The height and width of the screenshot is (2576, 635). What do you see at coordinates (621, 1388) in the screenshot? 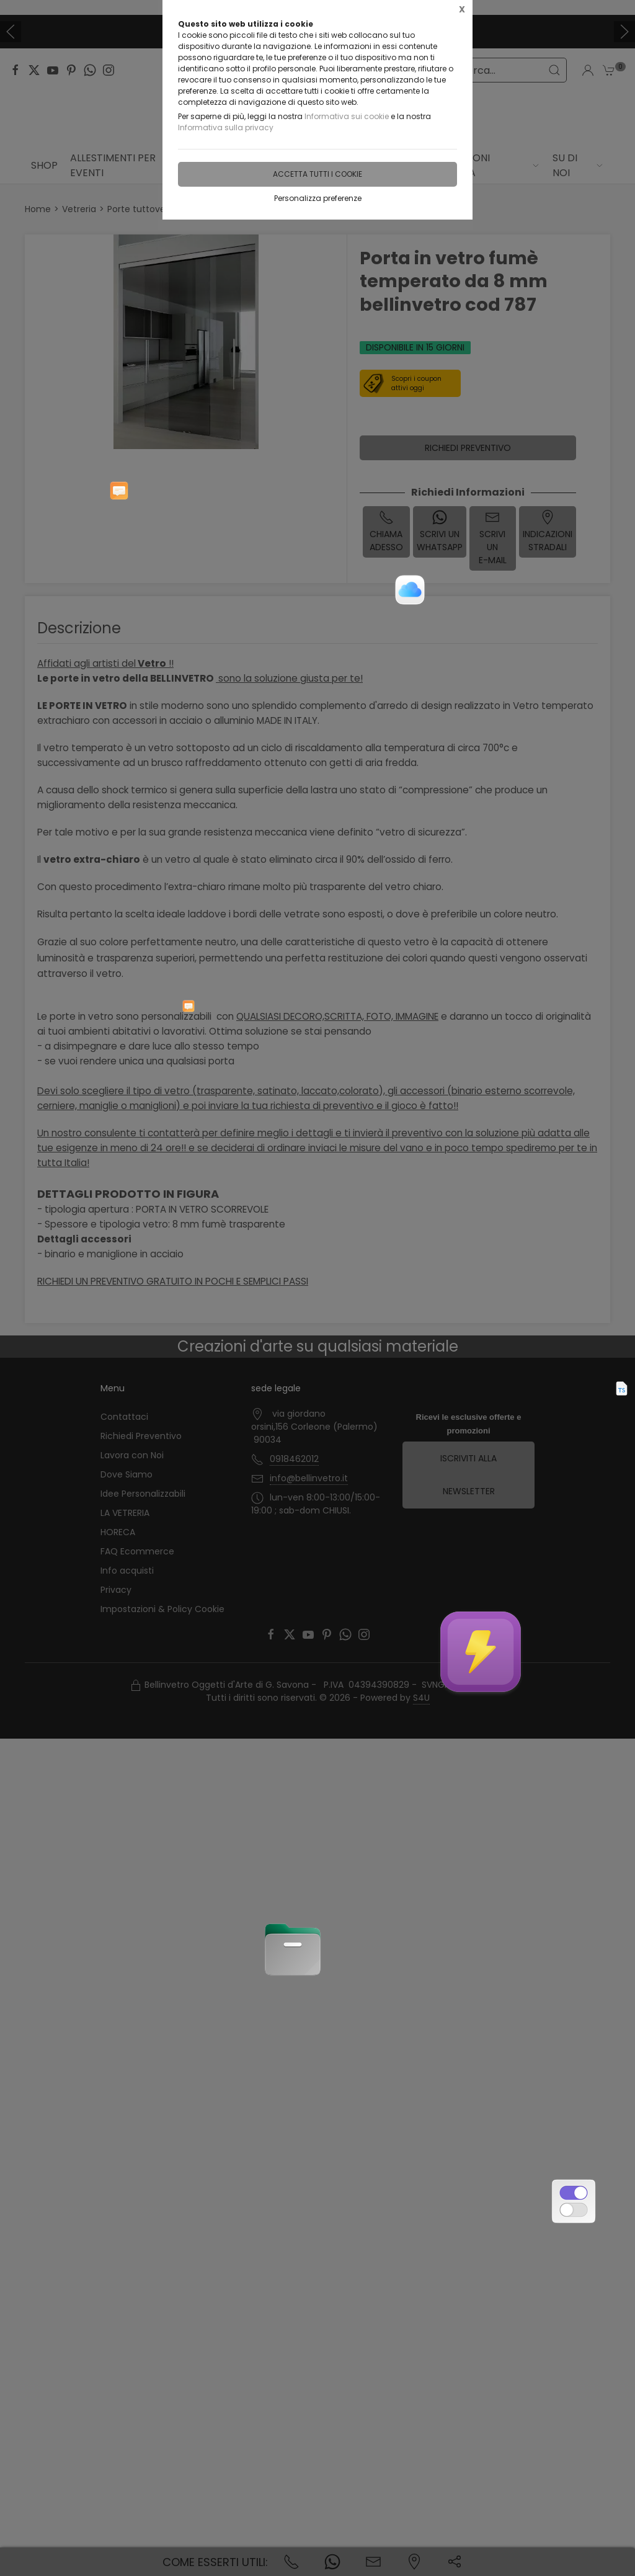
I see `a typescript source code file` at bounding box center [621, 1388].